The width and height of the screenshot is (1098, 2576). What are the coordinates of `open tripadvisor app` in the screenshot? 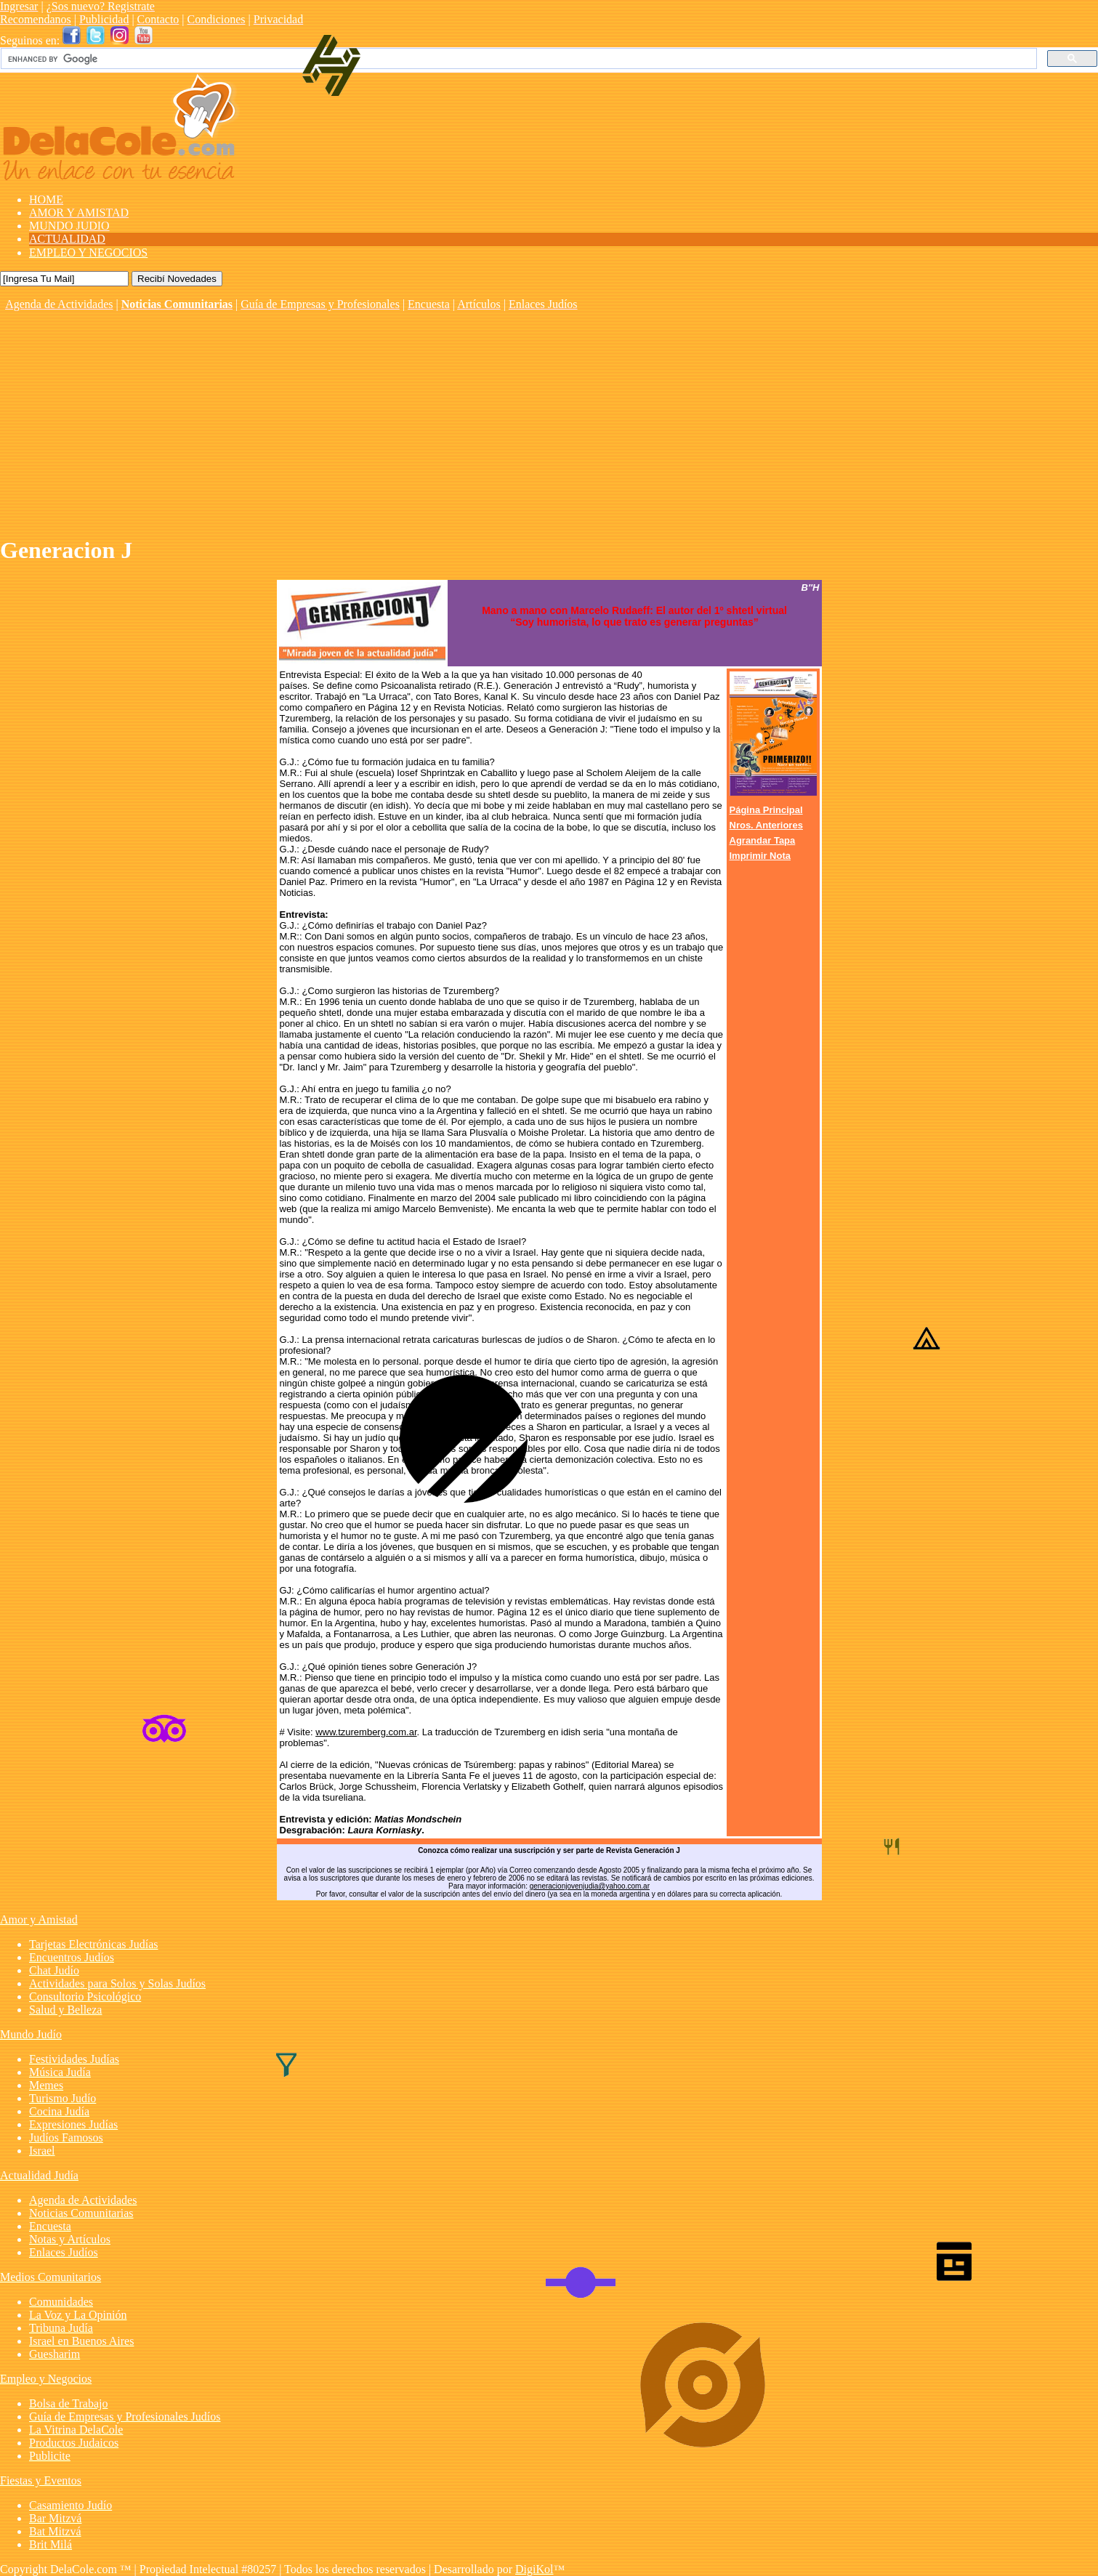 It's located at (164, 1729).